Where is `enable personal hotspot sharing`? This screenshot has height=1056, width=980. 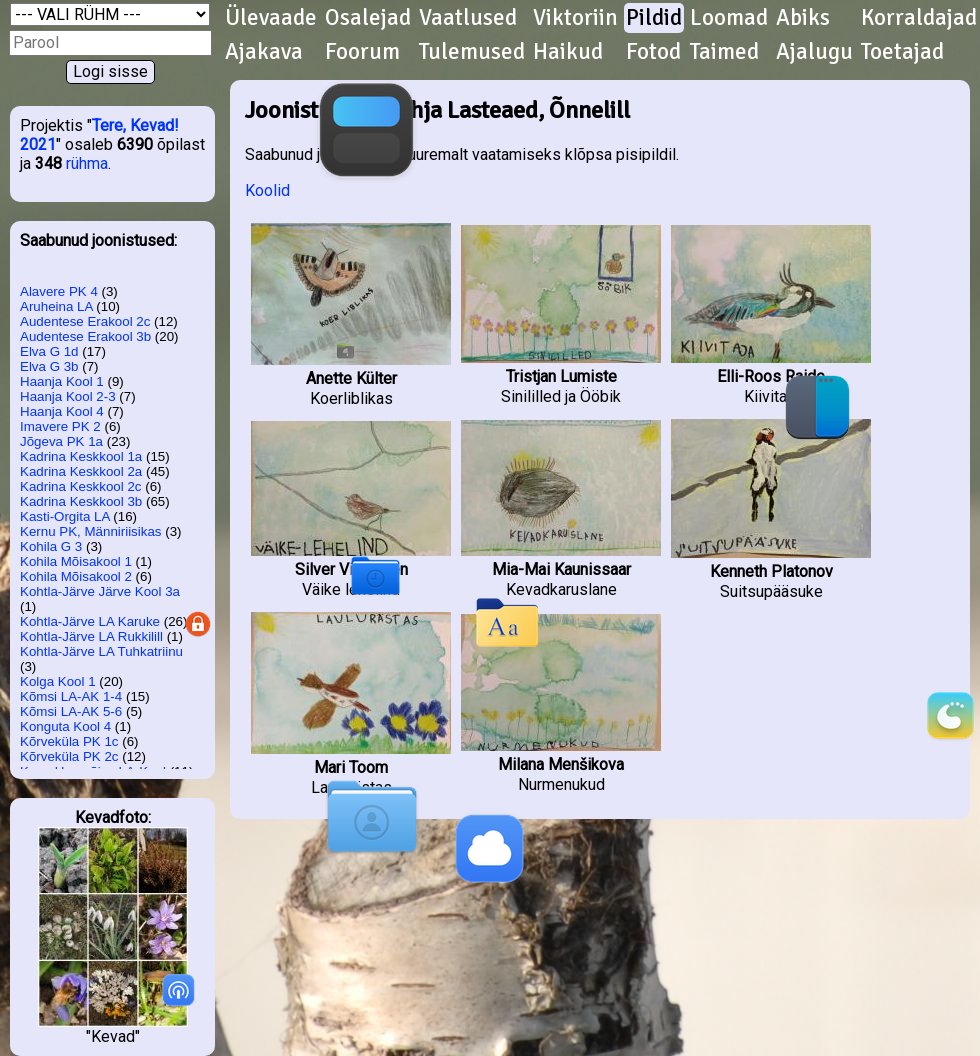
enable personal hotspot sharing is located at coordinates (178, 990).